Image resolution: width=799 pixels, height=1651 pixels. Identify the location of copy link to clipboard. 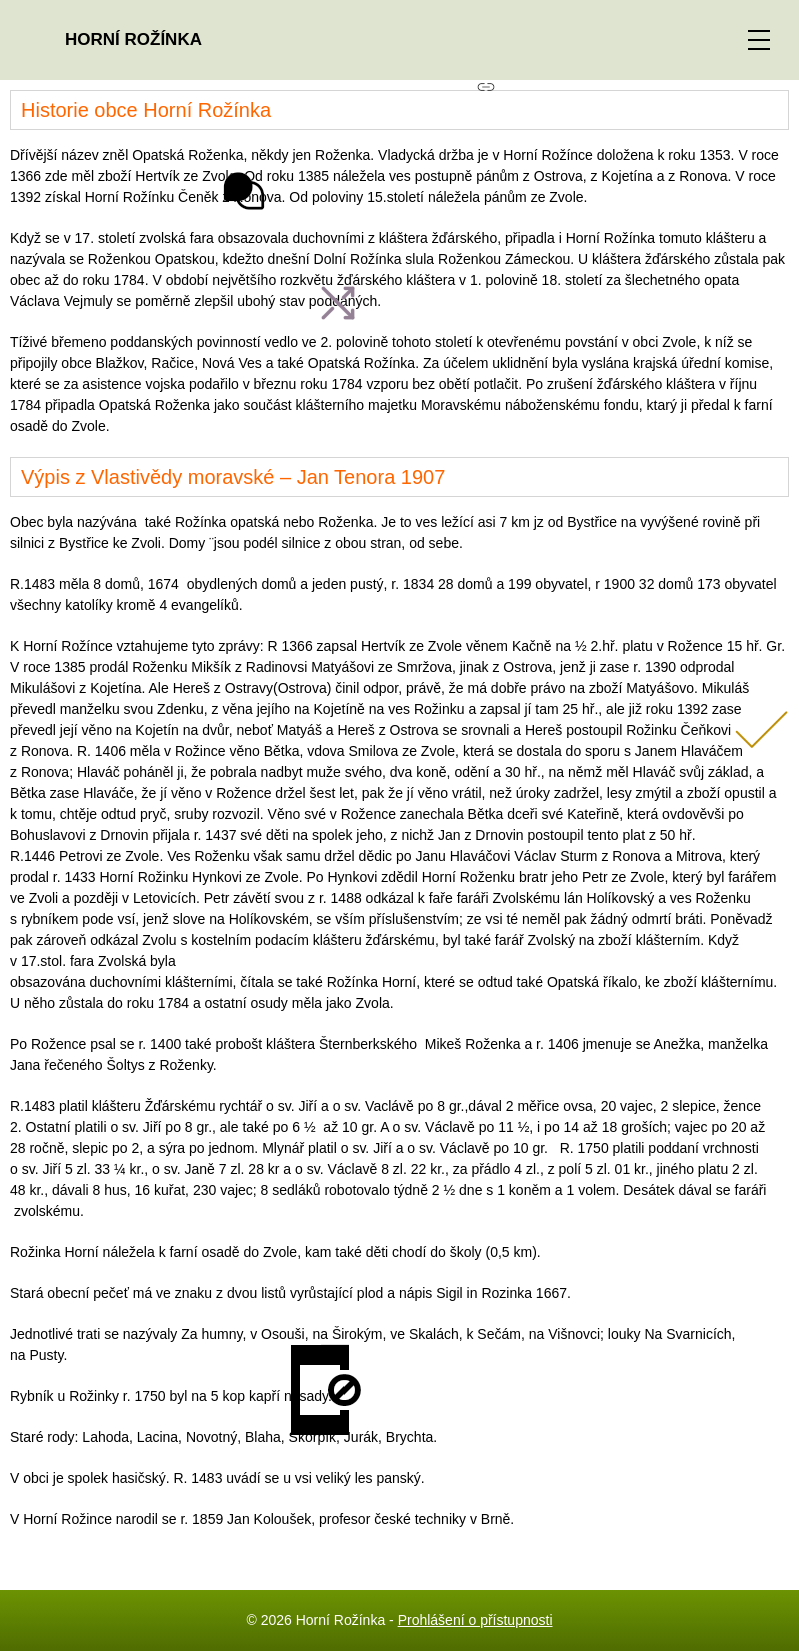
(486, 87).